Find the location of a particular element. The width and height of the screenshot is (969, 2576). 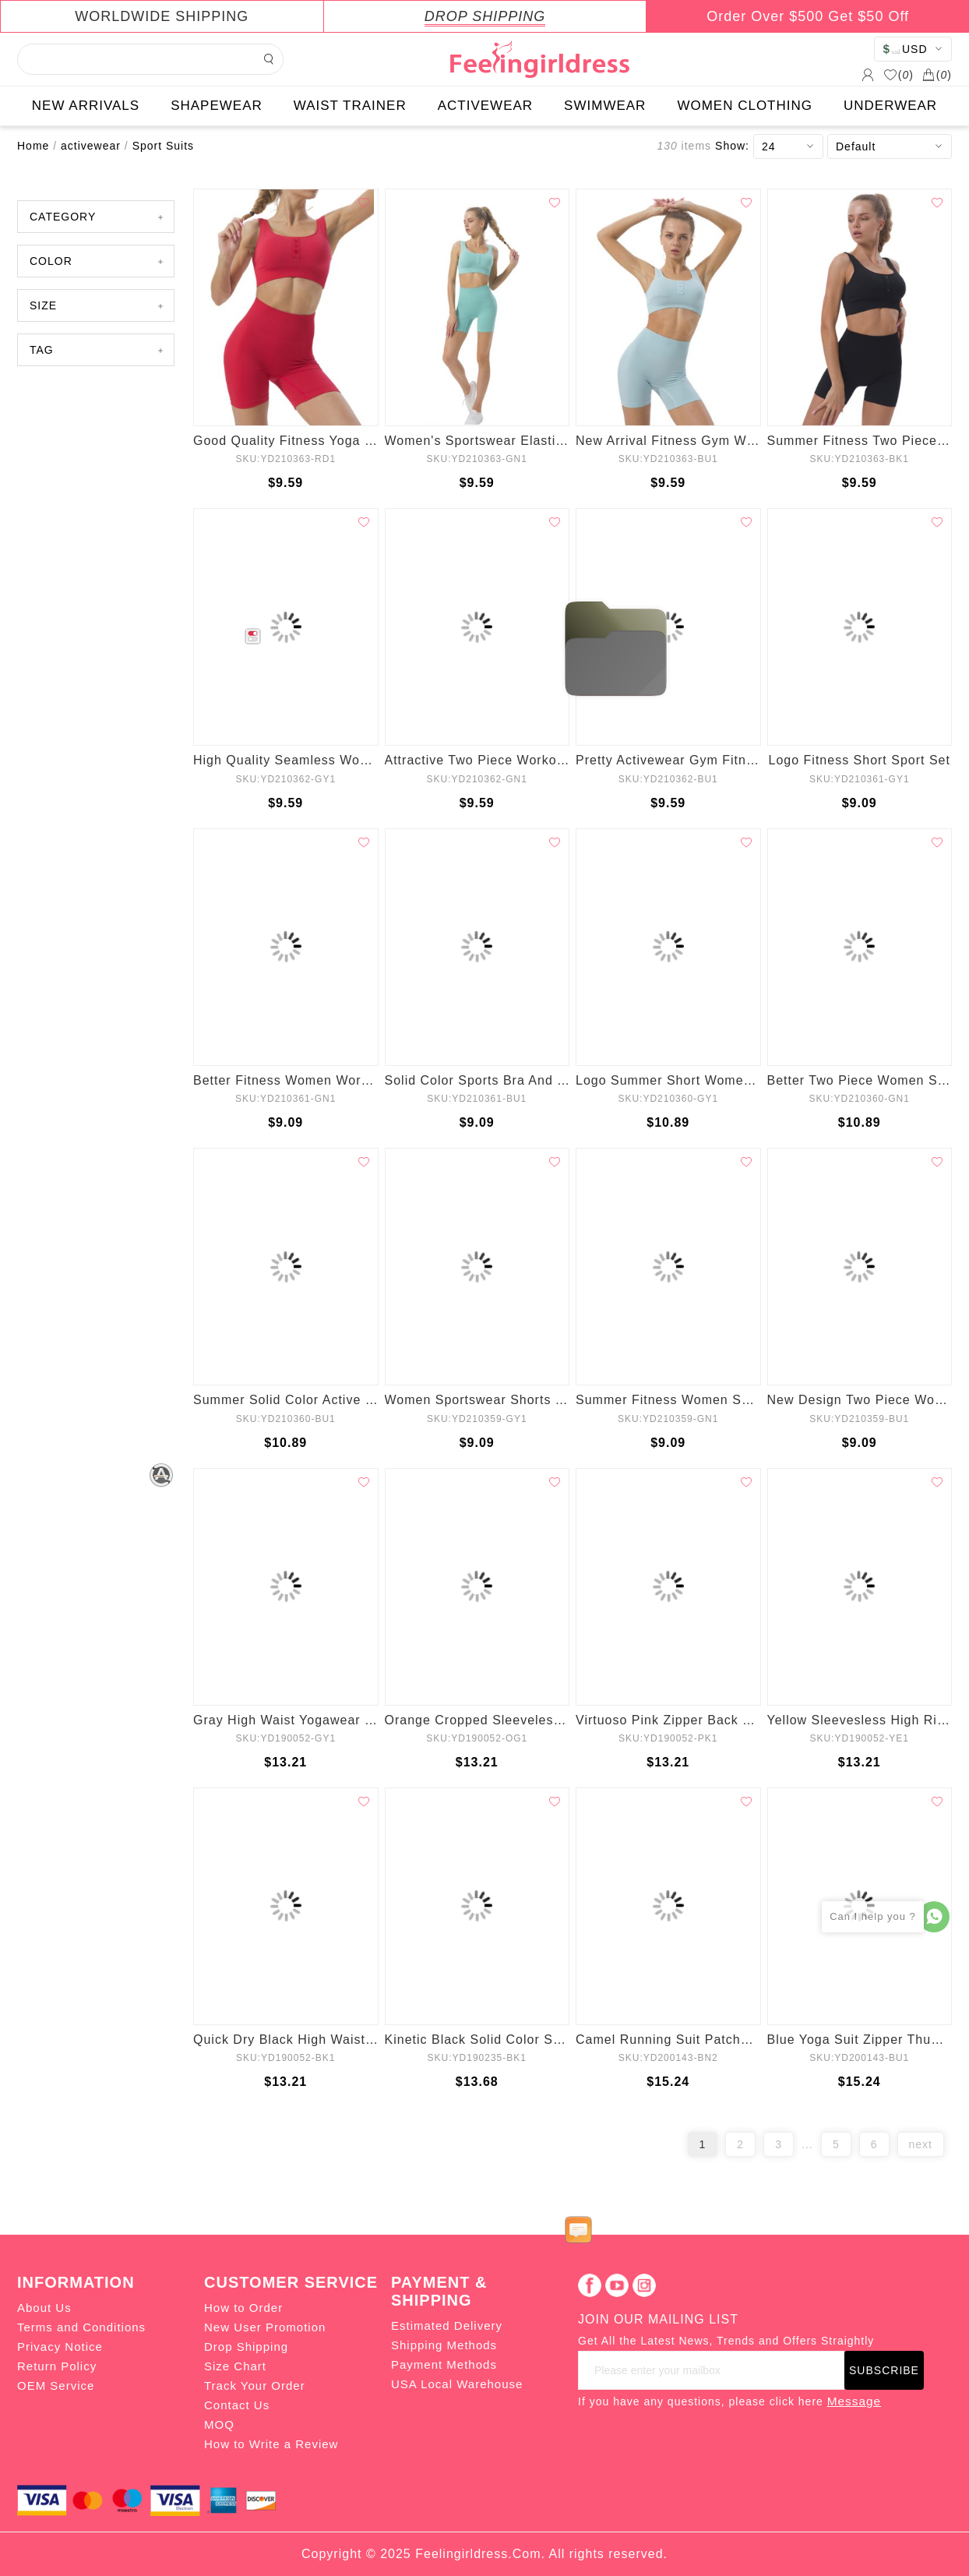

open gnome tweaks to customize system settings is located at coordinates (252, 636).